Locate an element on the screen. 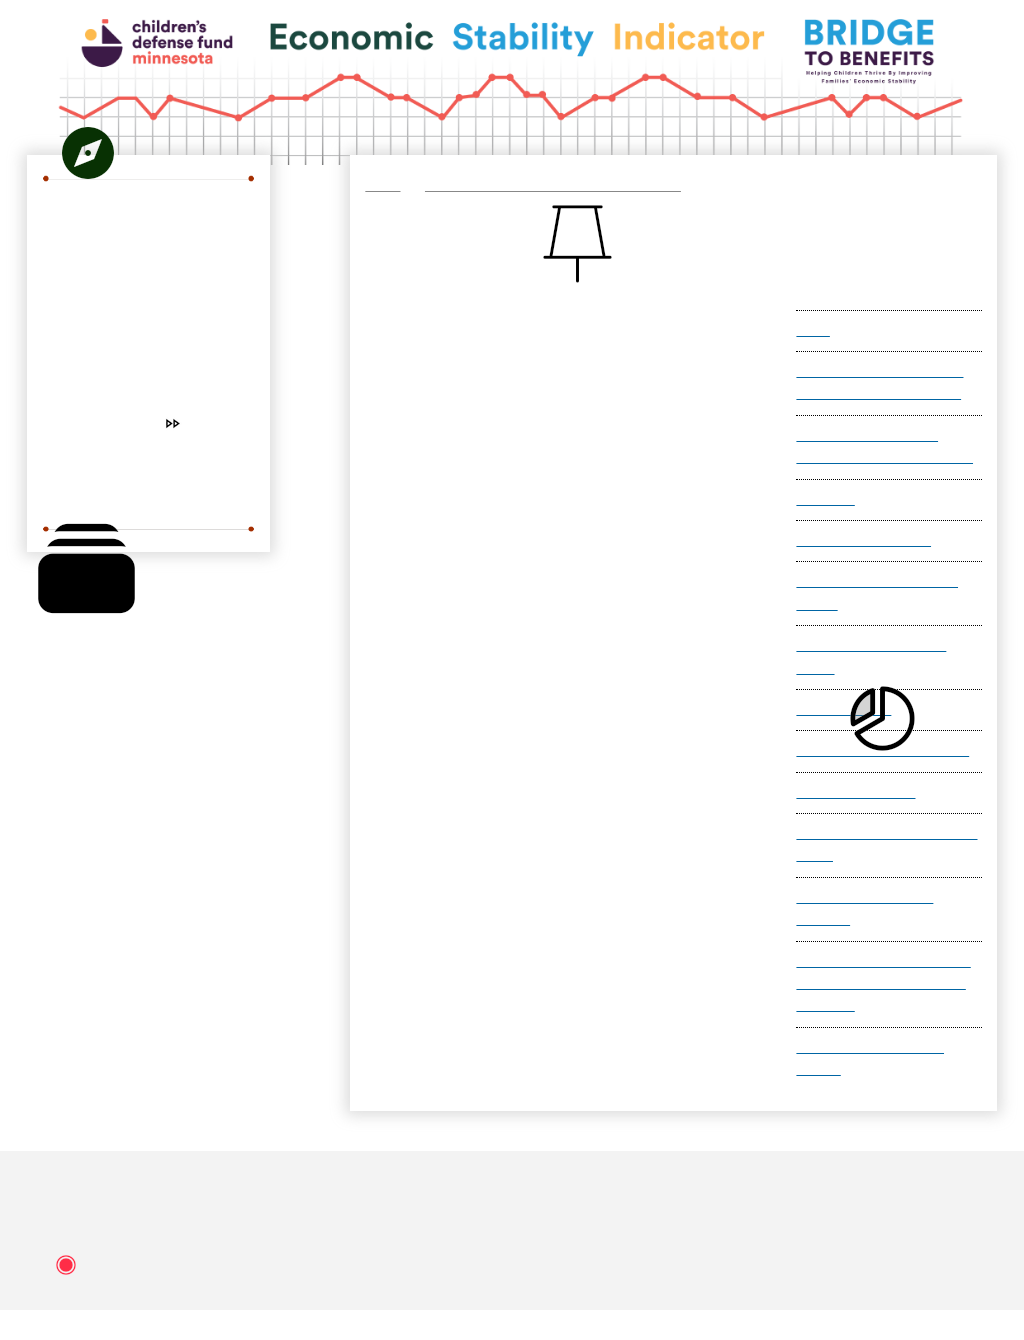  start recording audio or video is located at coordinates (66, 1265).